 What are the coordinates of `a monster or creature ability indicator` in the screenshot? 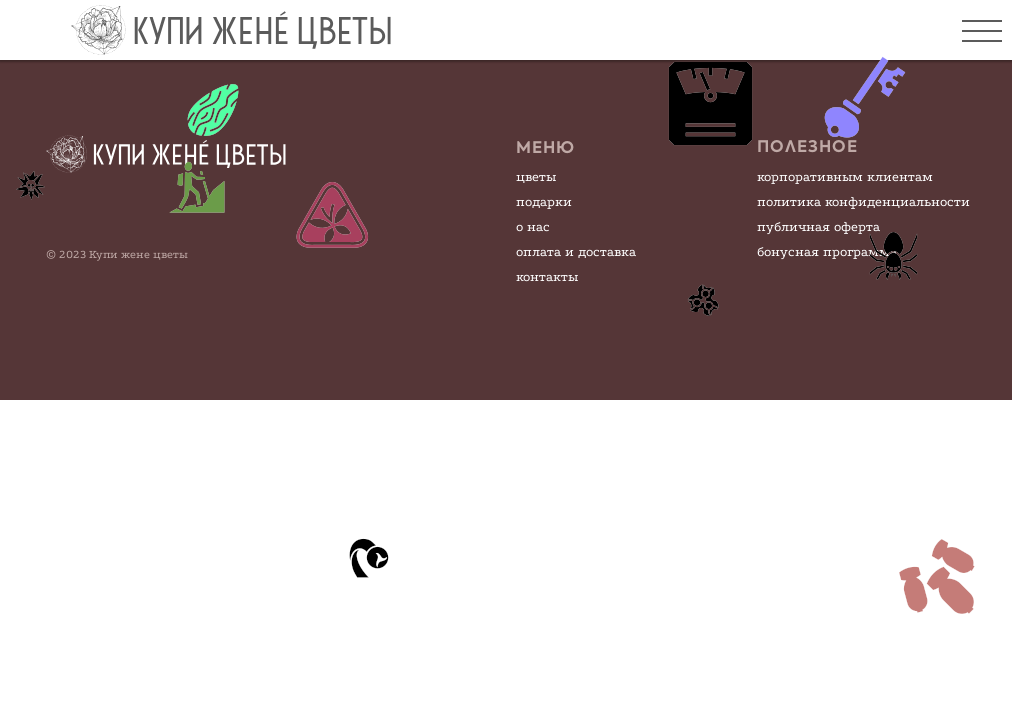 It's located at (369, 558).